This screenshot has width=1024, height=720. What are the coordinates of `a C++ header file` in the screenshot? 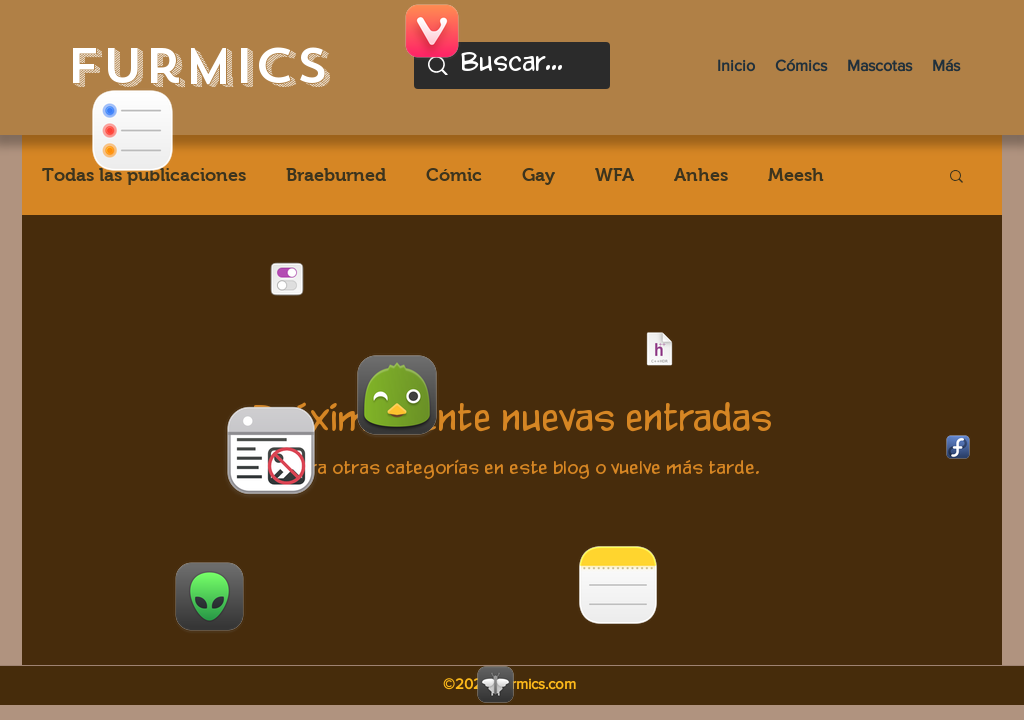 It's located at (659, 349).